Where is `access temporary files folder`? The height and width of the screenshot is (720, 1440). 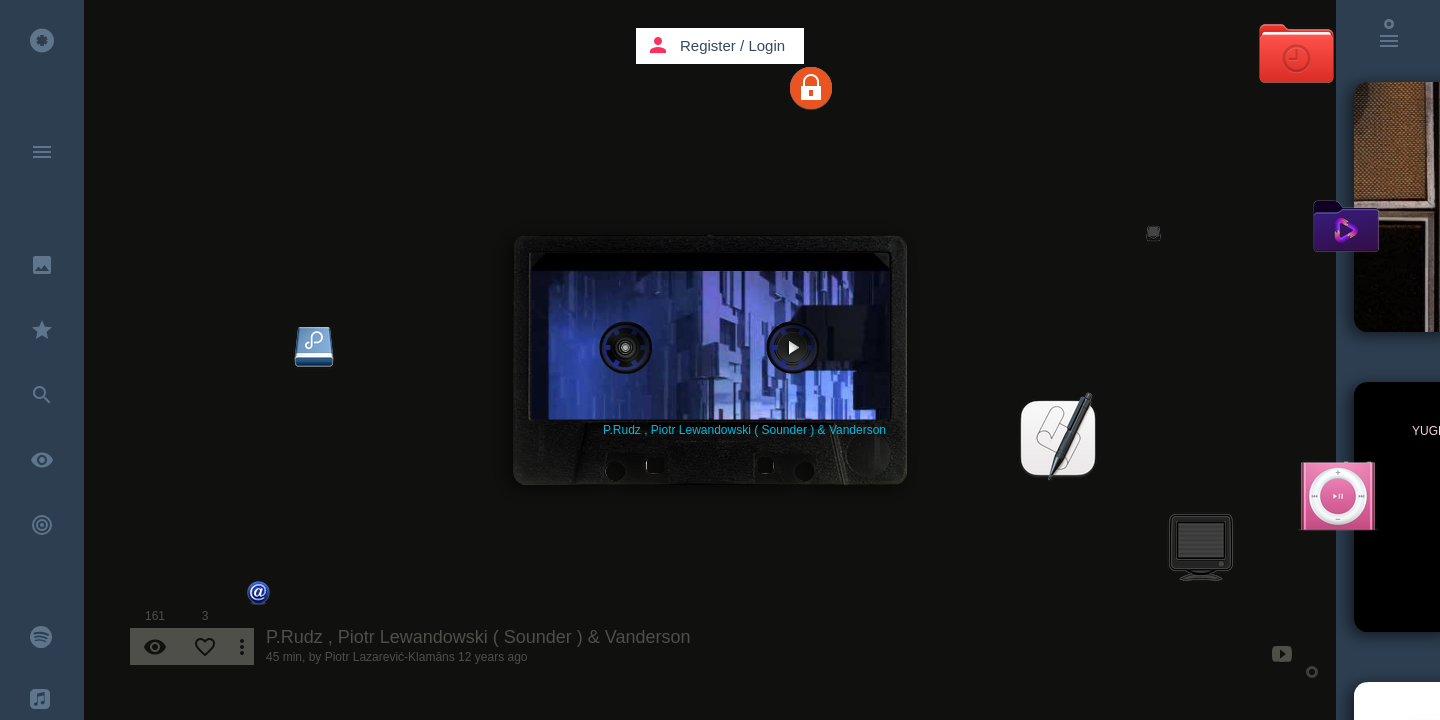
access temporary files folder is located at coordinates (1296, 53).